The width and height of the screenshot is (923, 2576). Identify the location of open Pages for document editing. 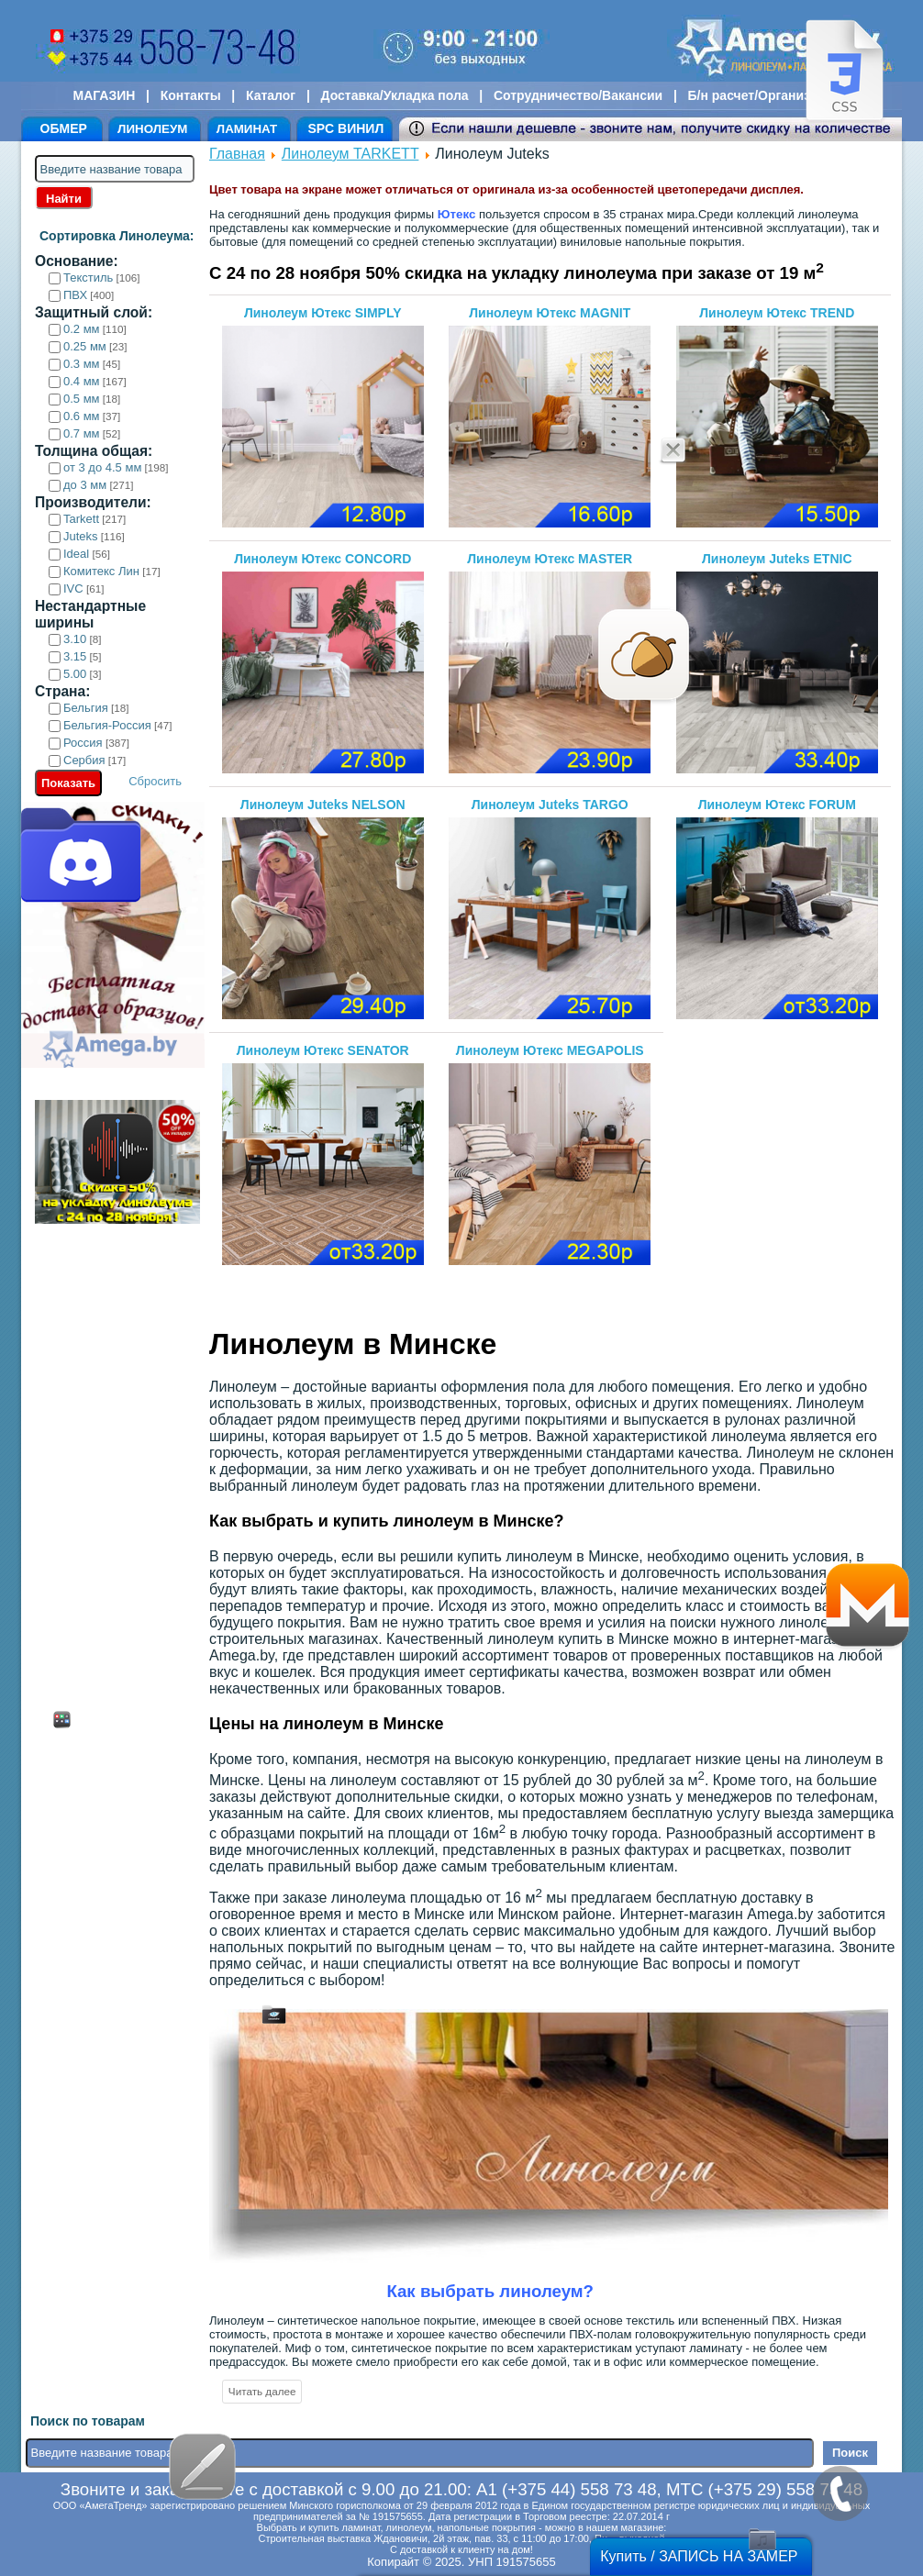
(202, 2466).